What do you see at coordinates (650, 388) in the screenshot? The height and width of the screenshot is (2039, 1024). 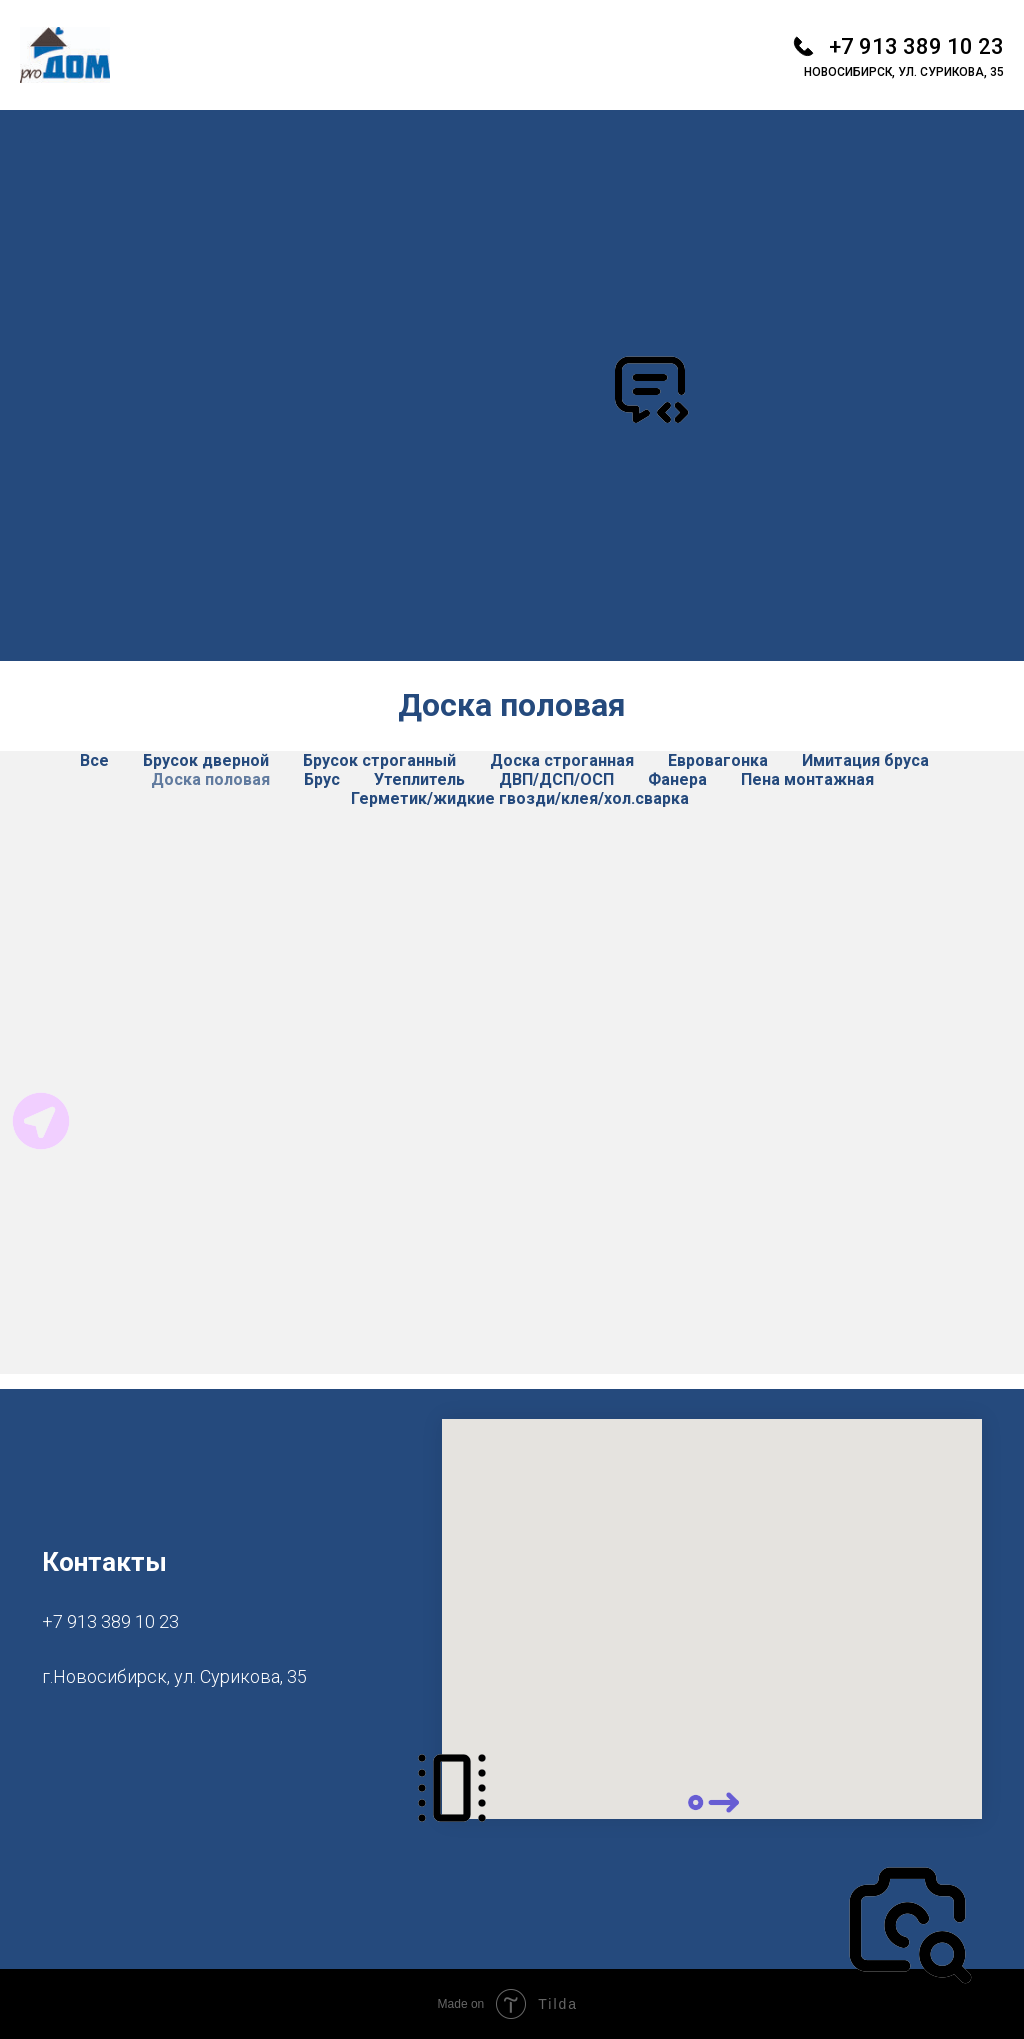 I see `view code snippets in chat` at bounding box center [650, 388].